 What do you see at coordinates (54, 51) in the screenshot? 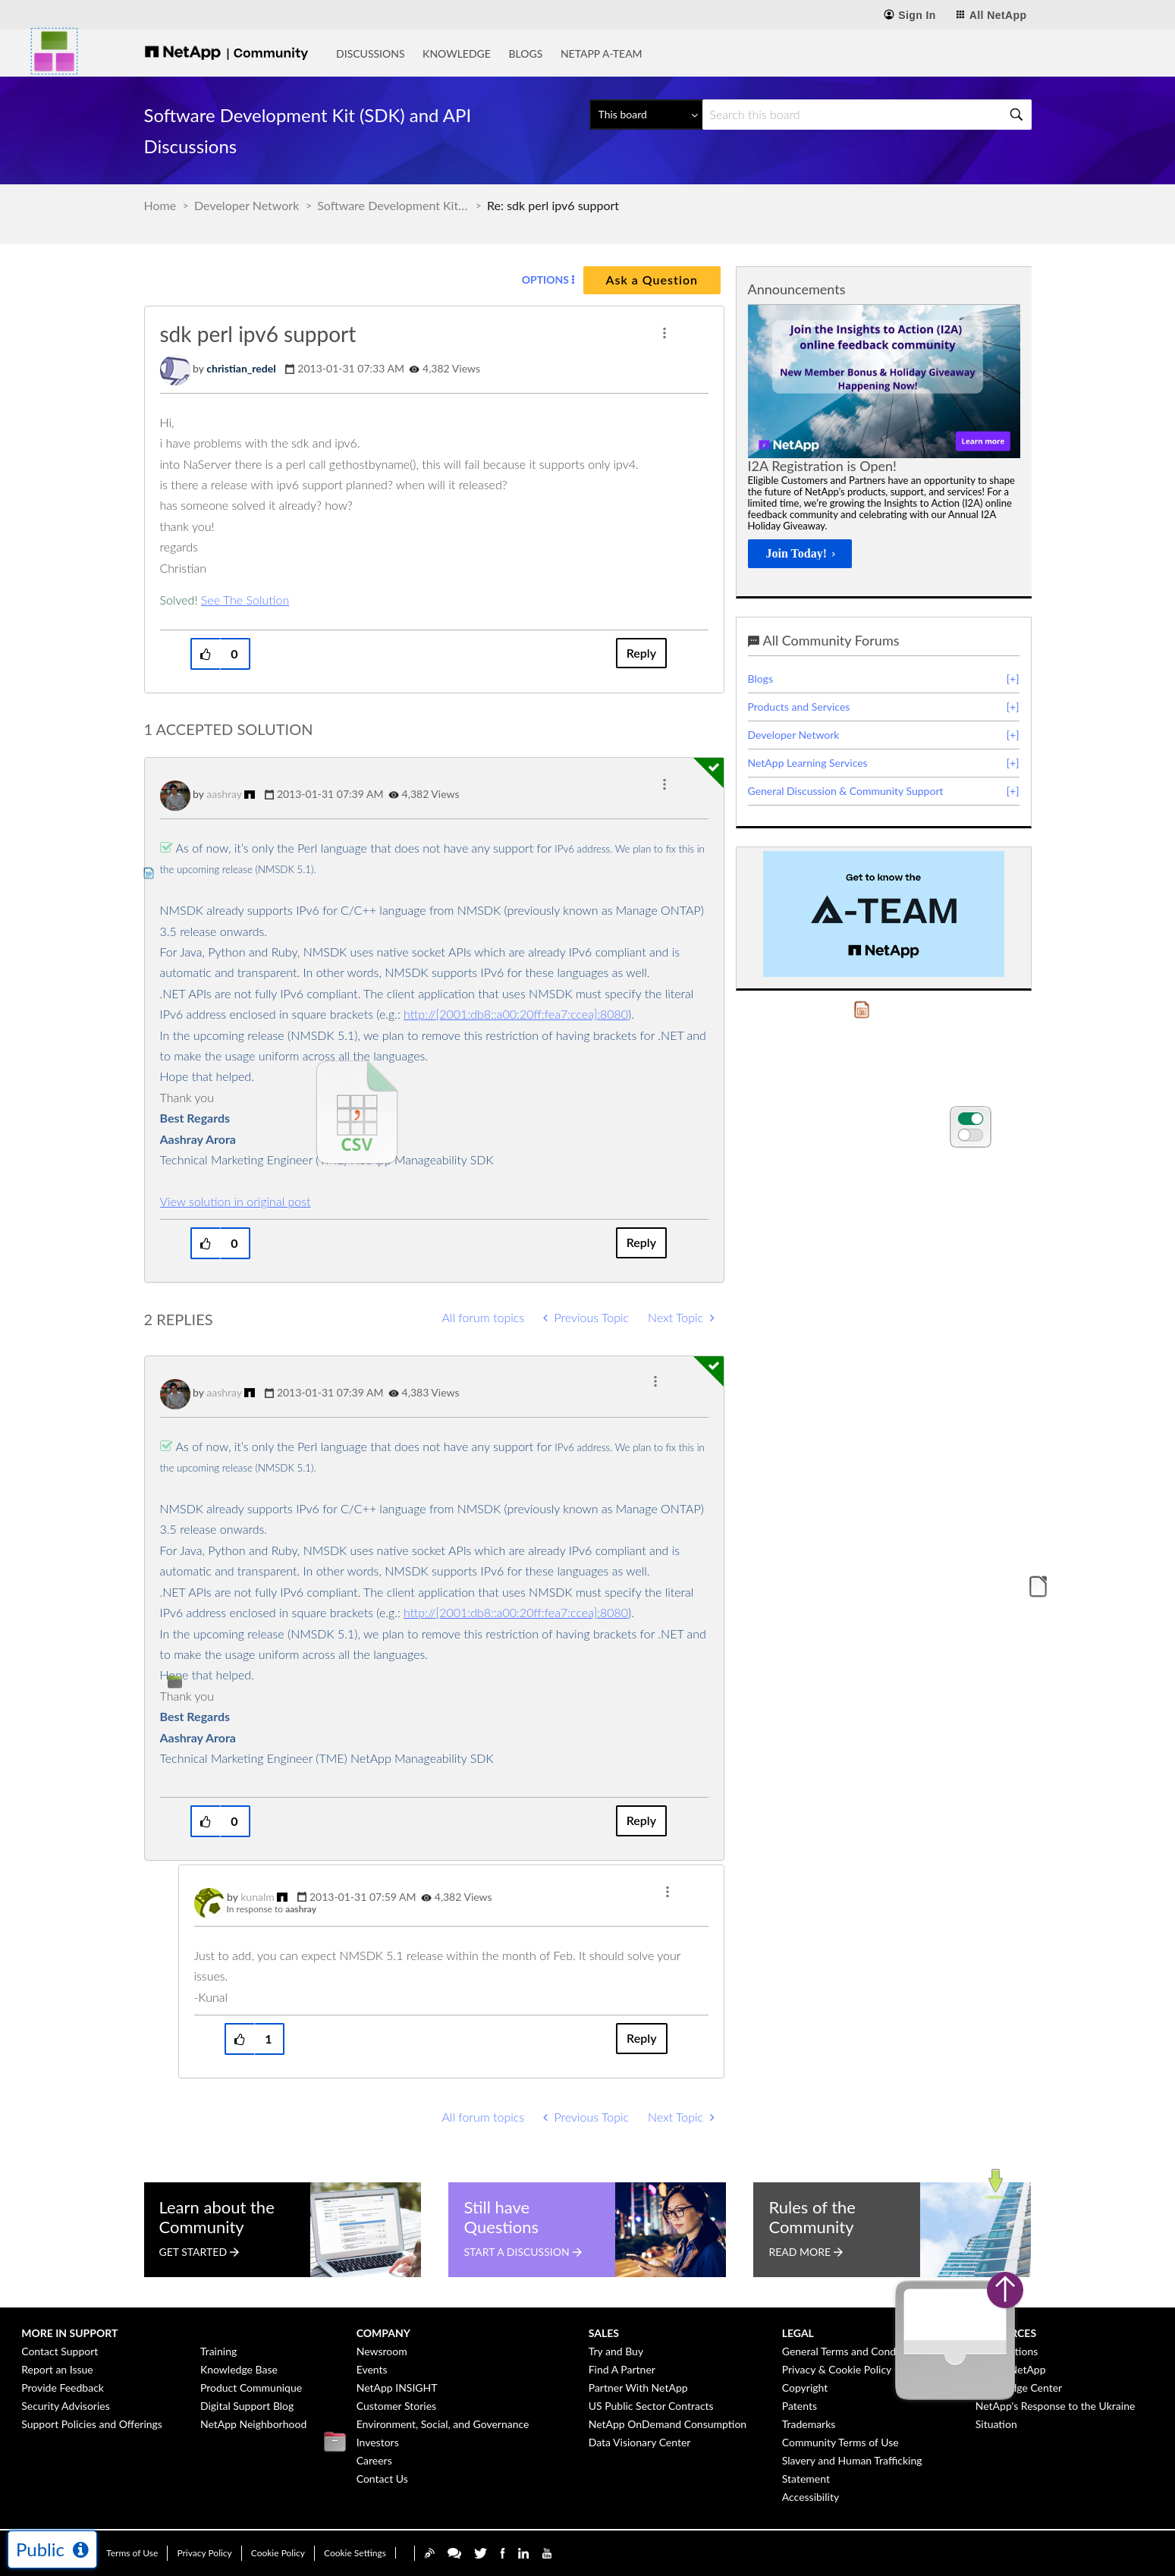
I see `select all items in the current view` at bounding box center [54, 51].